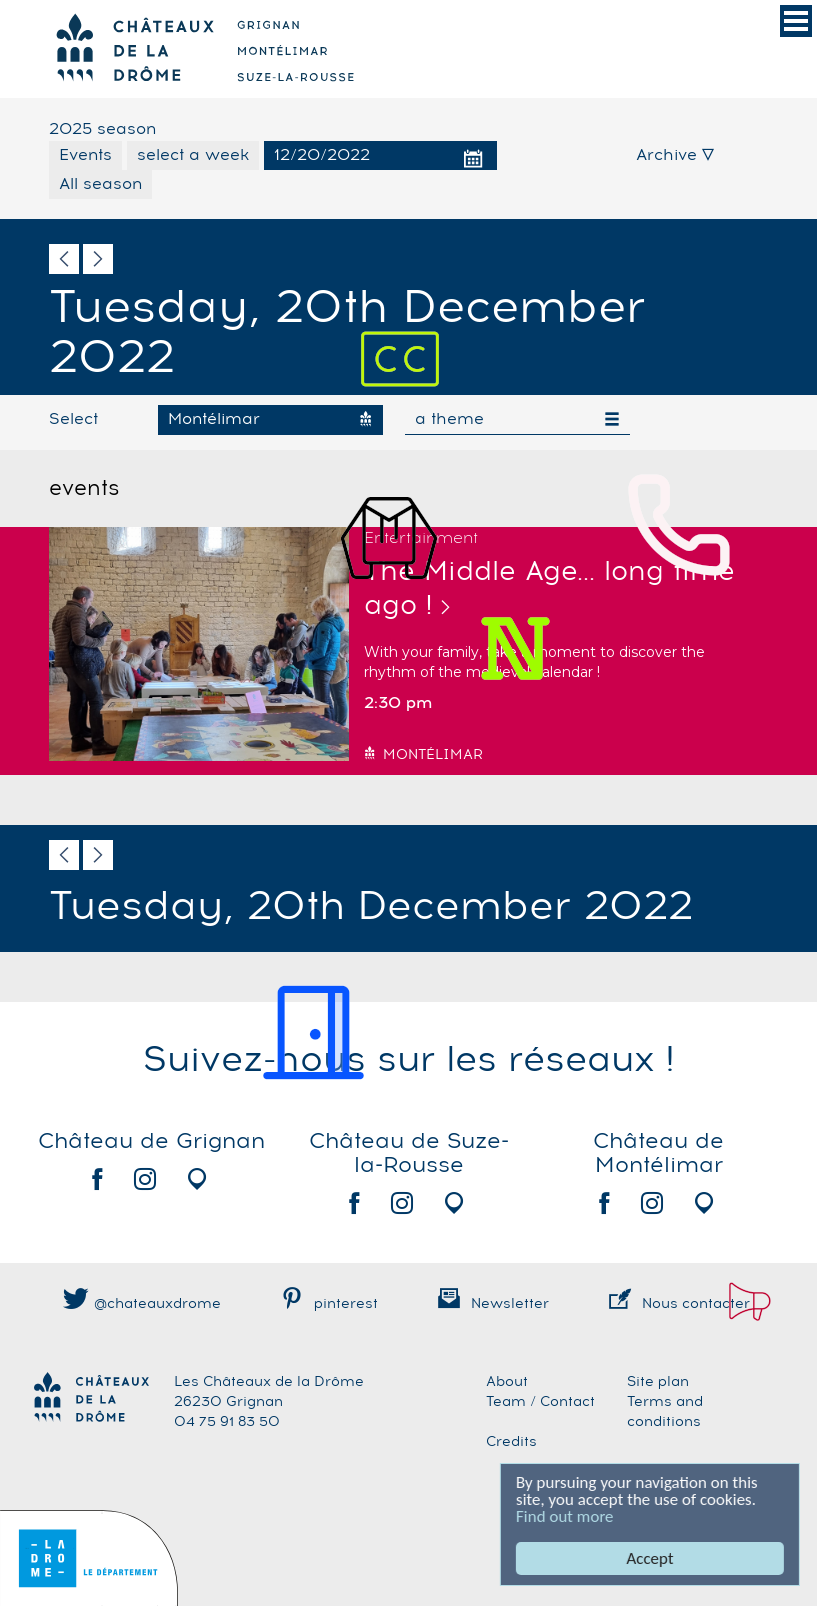 Image resolution: width=817 pixels, height=1606 pixels. Describe the element at coordinates (313, 1032) in the screenshot. I see `log out or exit the current session` at that location.